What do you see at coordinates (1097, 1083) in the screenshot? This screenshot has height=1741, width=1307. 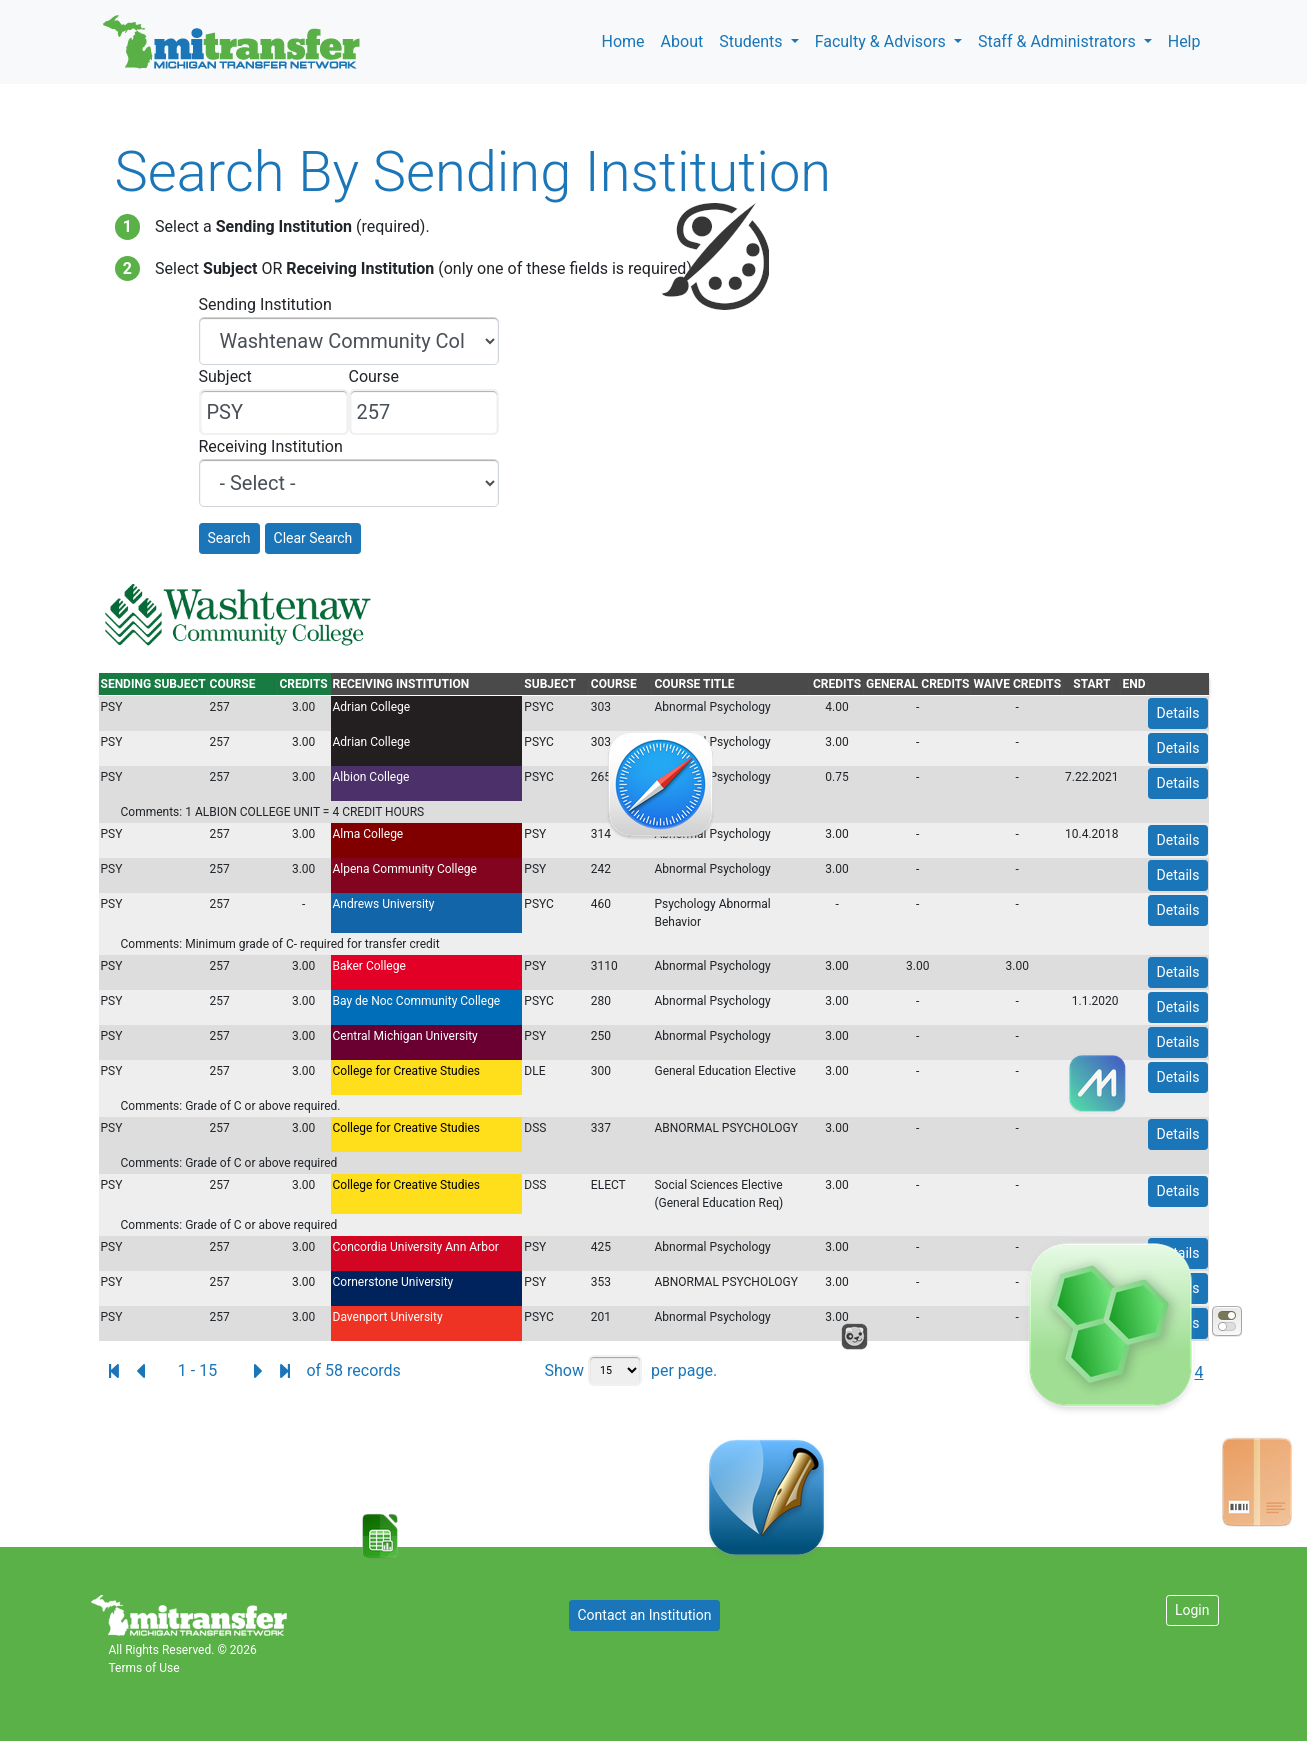 I see `open the maxint app` at bounding box center [1097, 1083].